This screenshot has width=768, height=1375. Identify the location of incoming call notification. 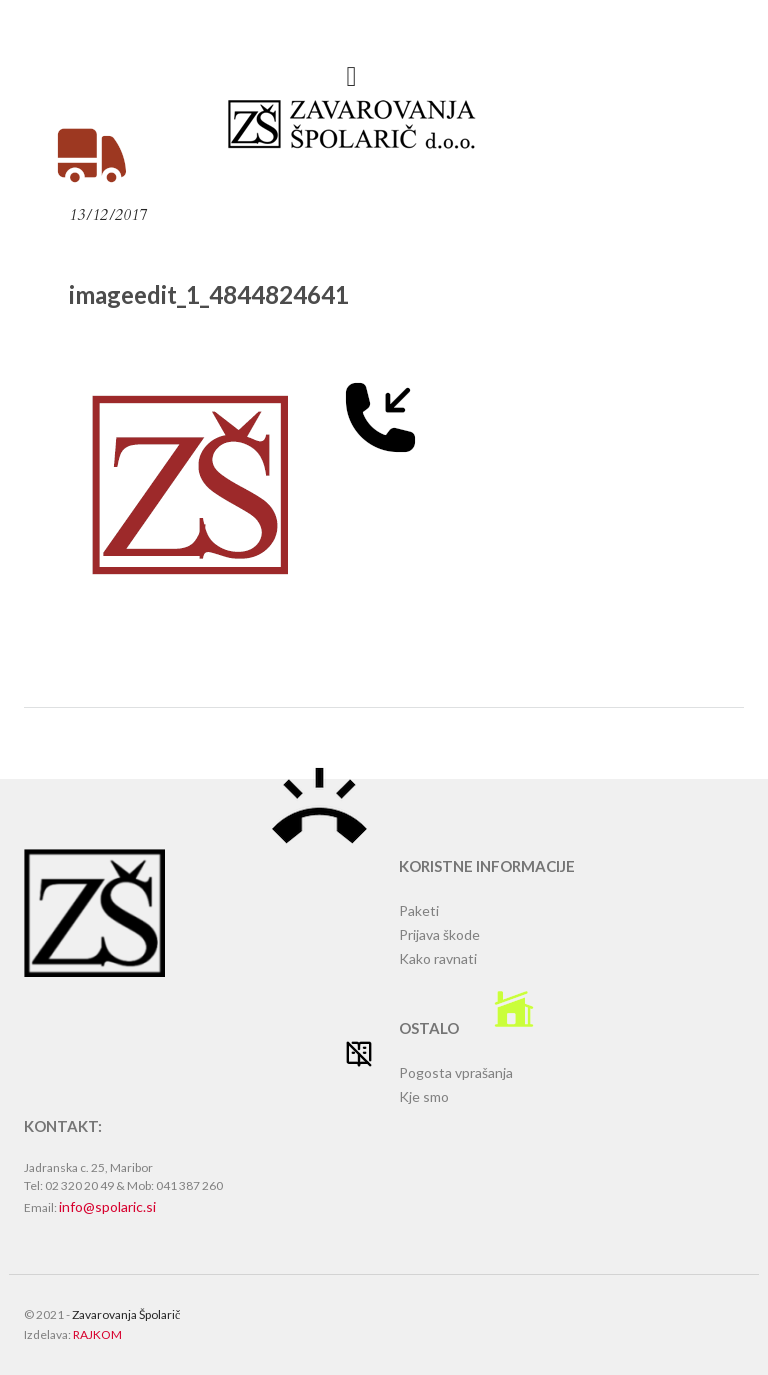
(380, 417).